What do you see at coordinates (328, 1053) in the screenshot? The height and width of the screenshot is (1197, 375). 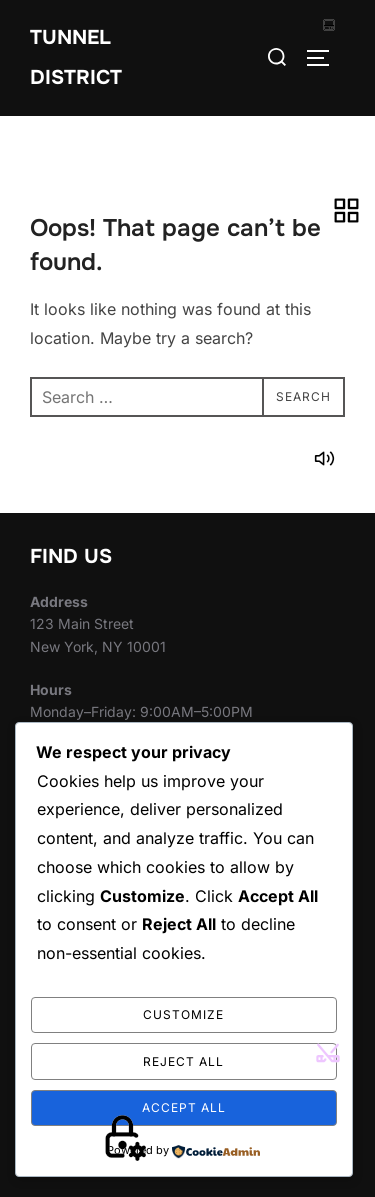 I see `view hockey scores or stats` at bounding box center [328, 1053].